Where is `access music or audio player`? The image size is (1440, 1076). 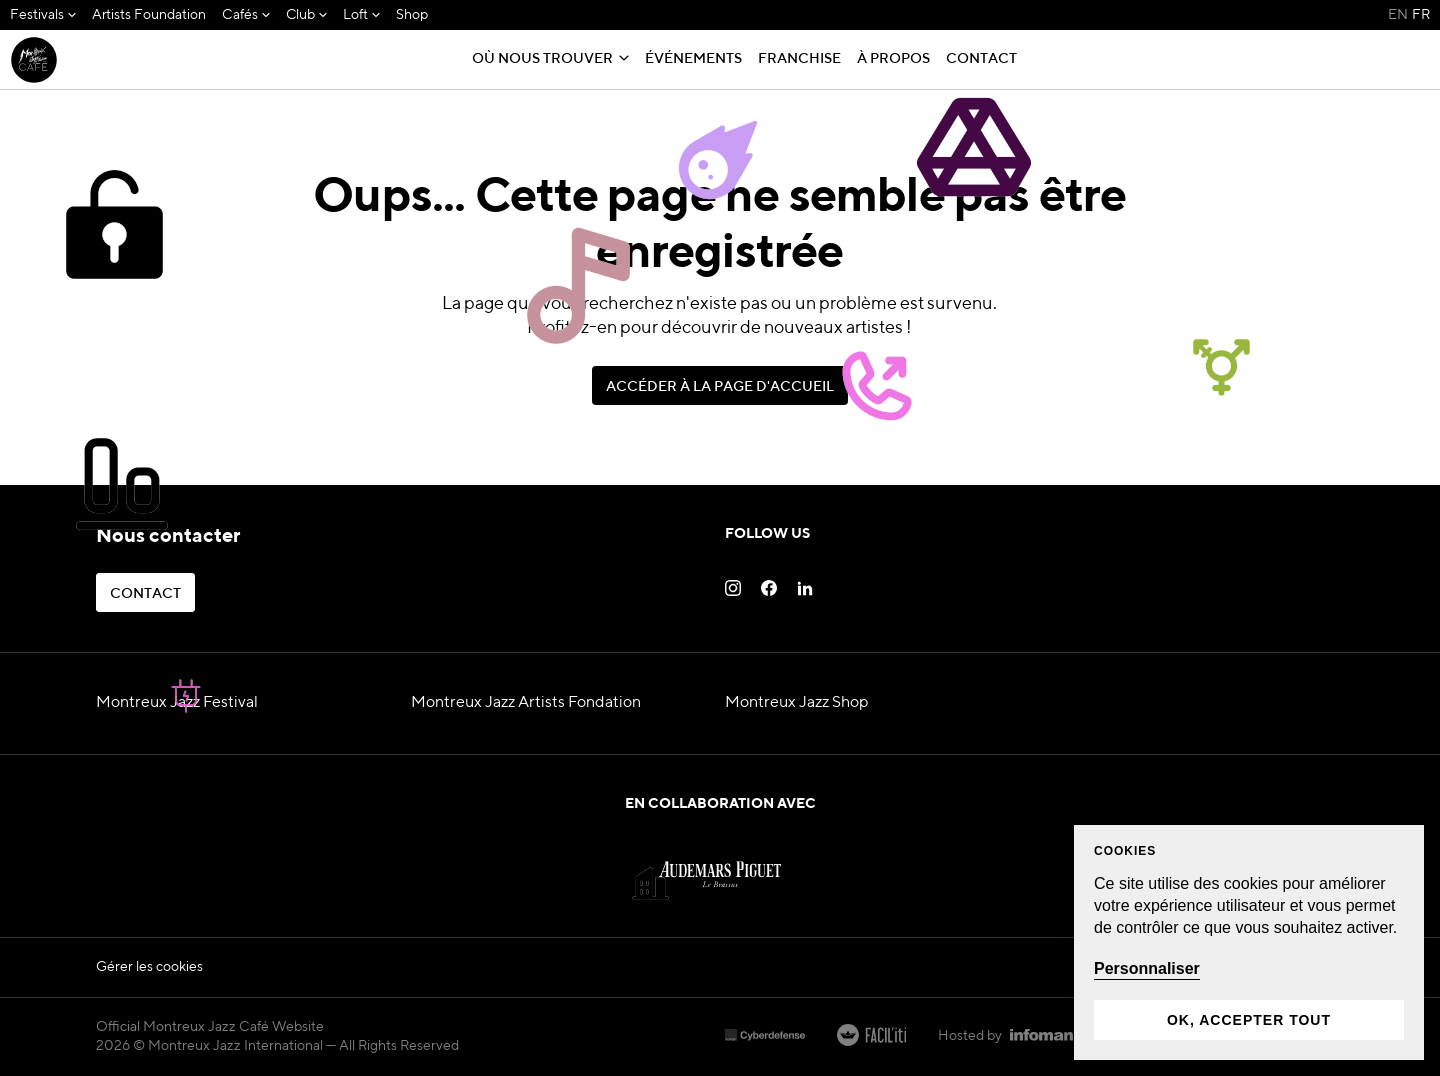
access music or audio player is located at coordinates (578, 283).